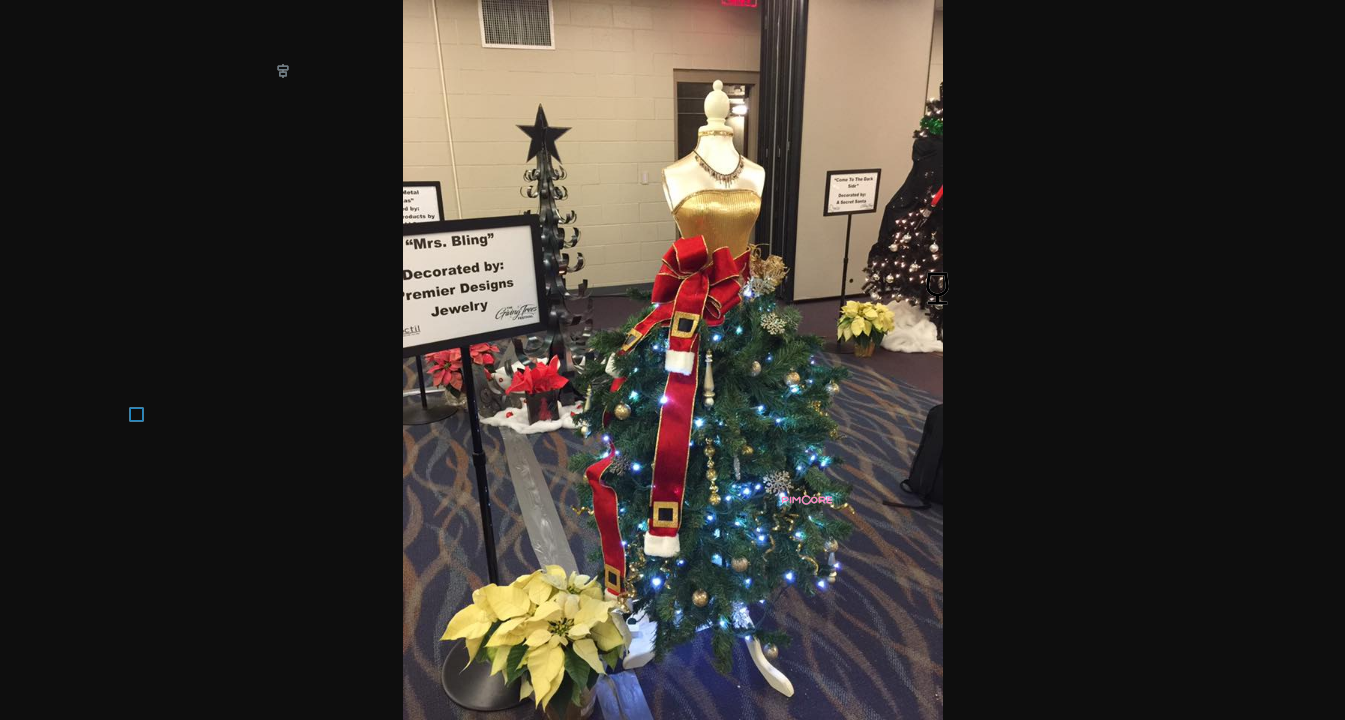 This screenshot has width=1345, height=720. What do you see at coordinates (136, 414) in the screenshot?
I see `stop media playback` at bounding box center [136, 414].